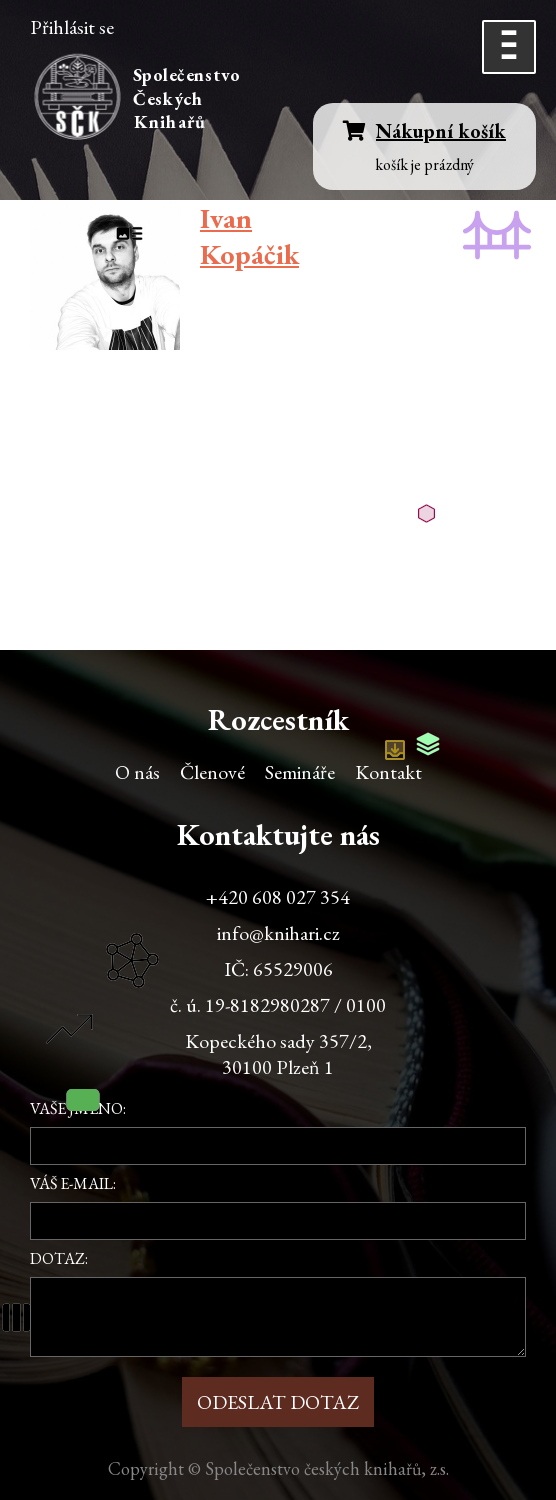  What do you see at coordinates (131, 960) in the screenshot?
I see `access fediverse or federated social networks` at bounding box center [131, 960].